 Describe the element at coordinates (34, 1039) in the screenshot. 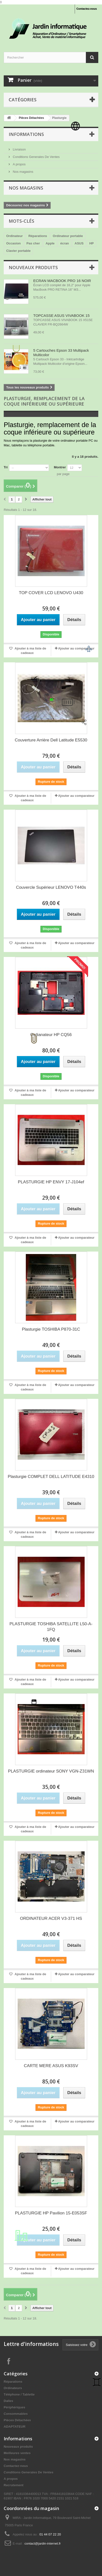

I see `attach a file to your message` at that location.